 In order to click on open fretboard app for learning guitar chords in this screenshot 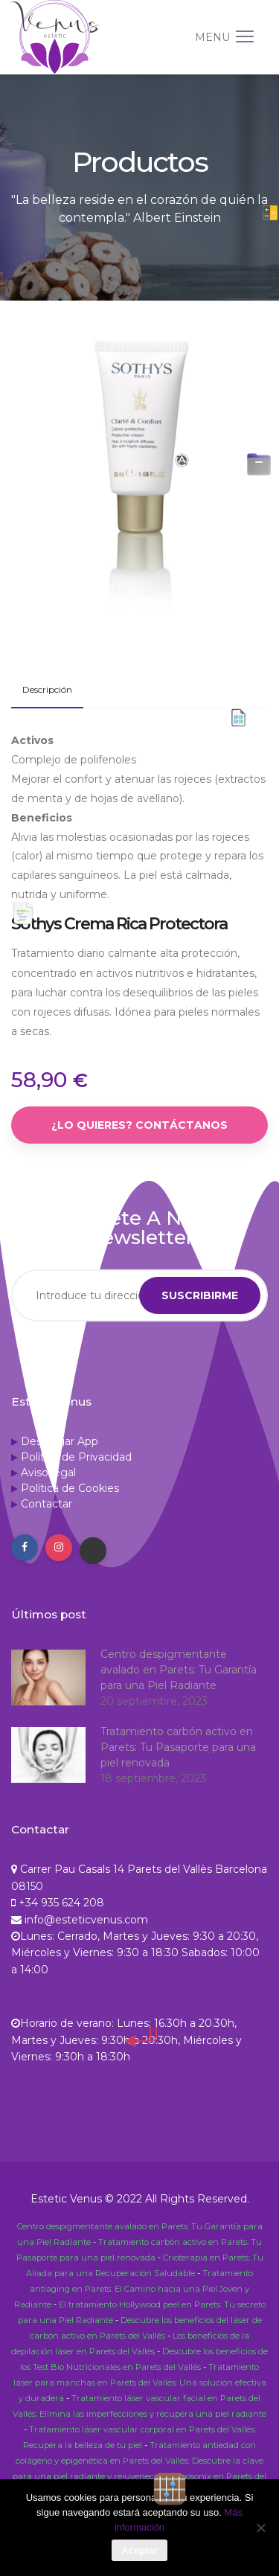, I will do `click(170, 2489)`.